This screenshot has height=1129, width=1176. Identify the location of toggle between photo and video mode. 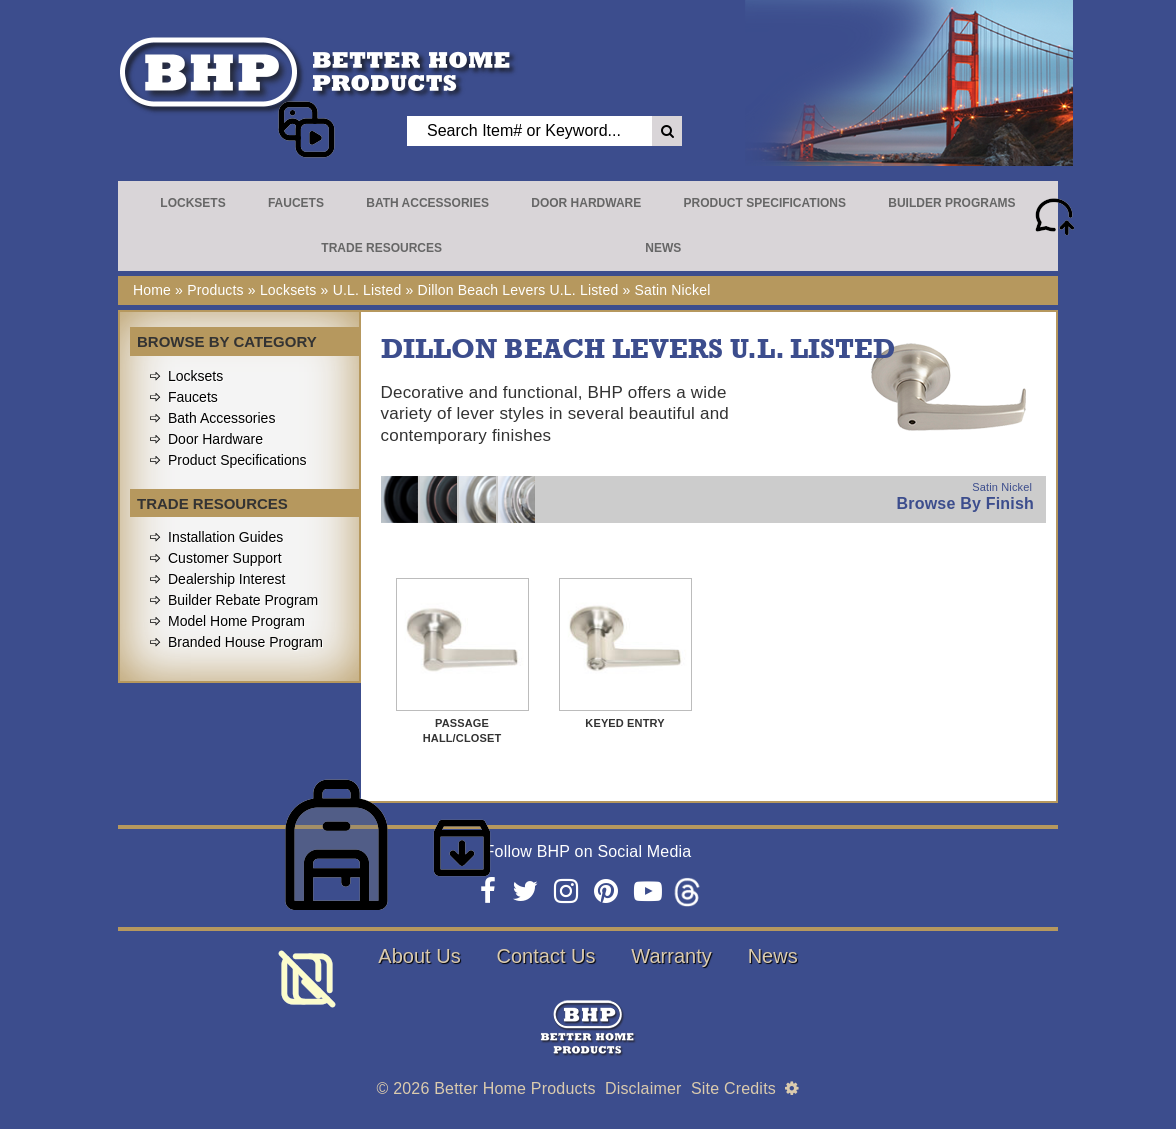
(306, 129).